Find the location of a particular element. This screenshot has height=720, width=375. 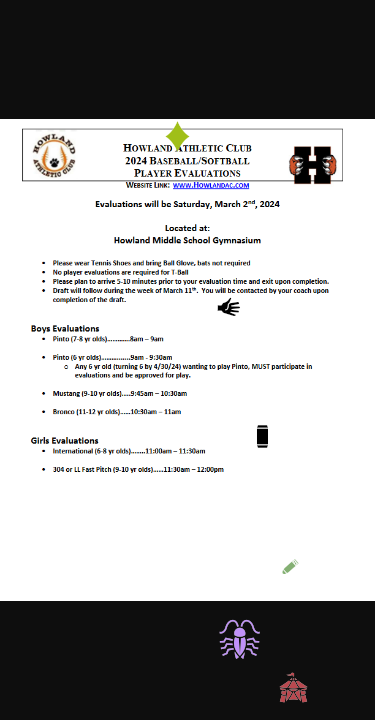

select a beverage or drink item is located at coordinates (262, 436).